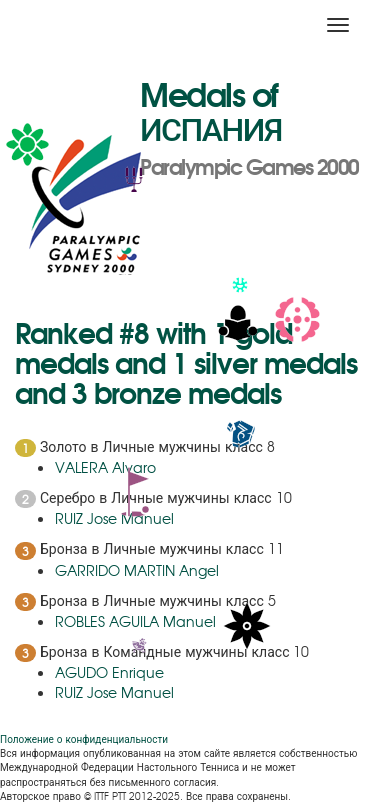  Describe the element at coordinates (139, 645) in the screenshot. I see `select chicken in a farming or cooking game` at that location.